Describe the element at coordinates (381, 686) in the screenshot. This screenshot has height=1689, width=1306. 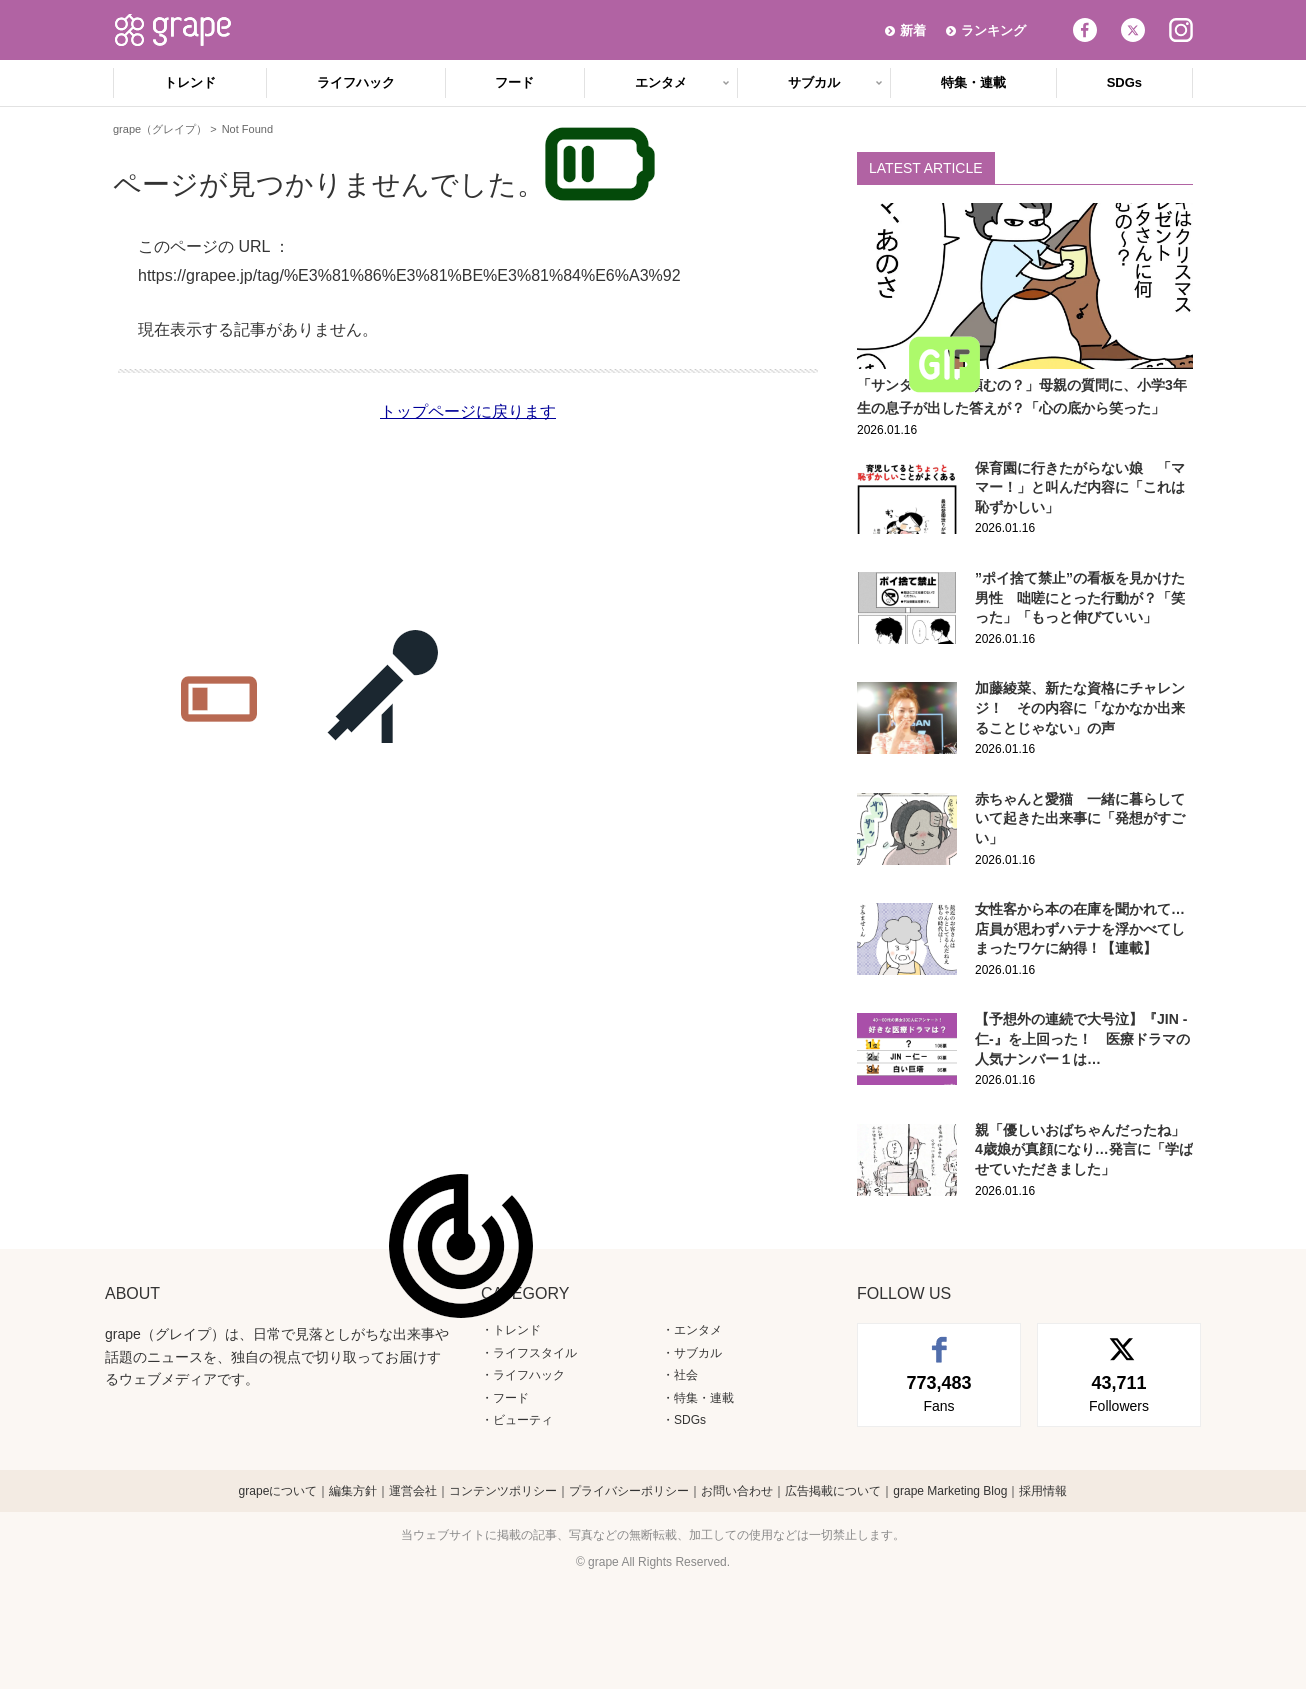
I see `access artist or musician profile` at that location.